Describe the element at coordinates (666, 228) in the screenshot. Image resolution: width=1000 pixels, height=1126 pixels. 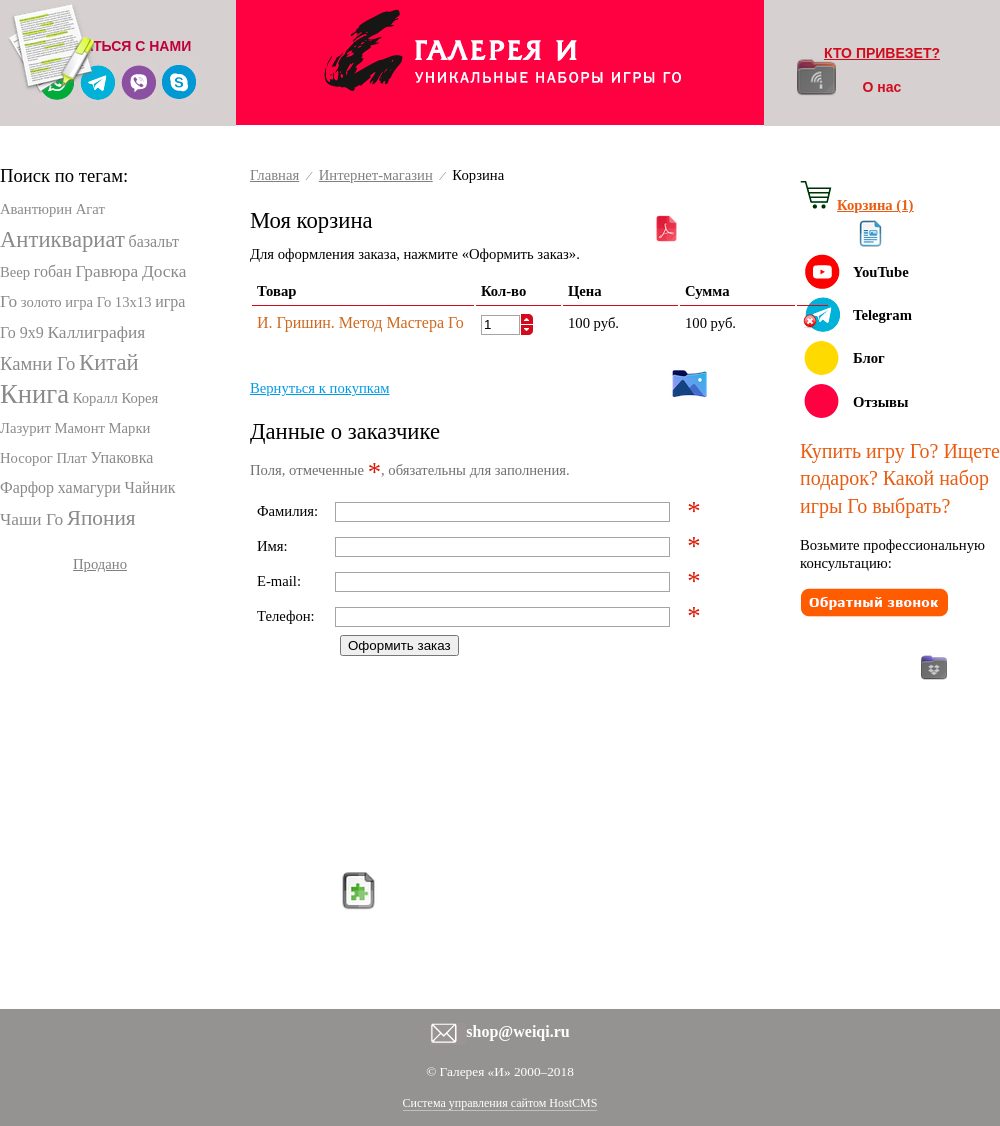
I see `a compressed PDF document file` at that location.